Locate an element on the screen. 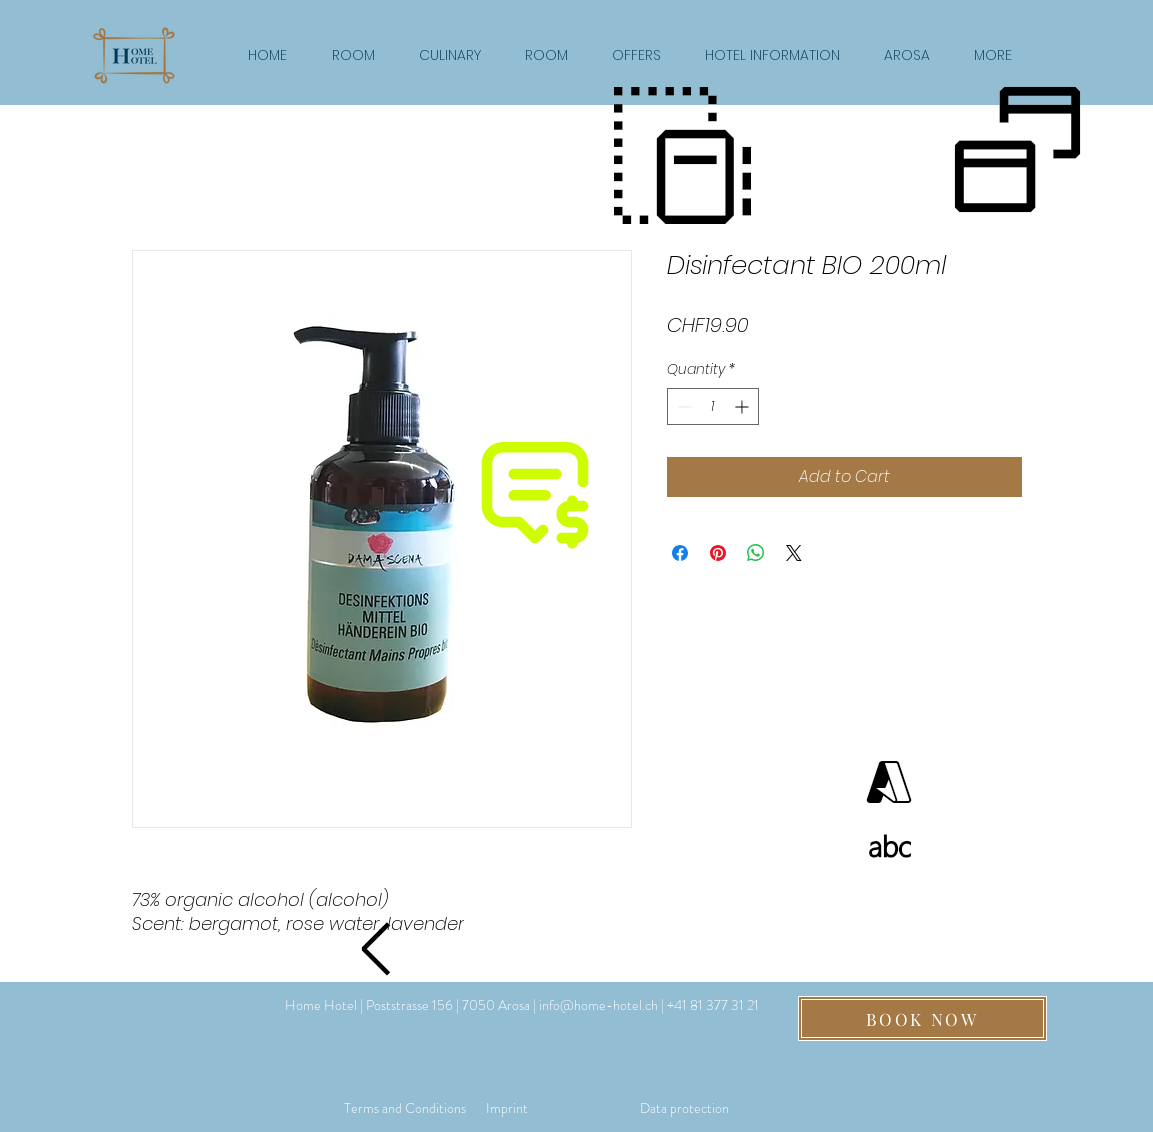  switch between open windows is located at coordinates (1017, 149).